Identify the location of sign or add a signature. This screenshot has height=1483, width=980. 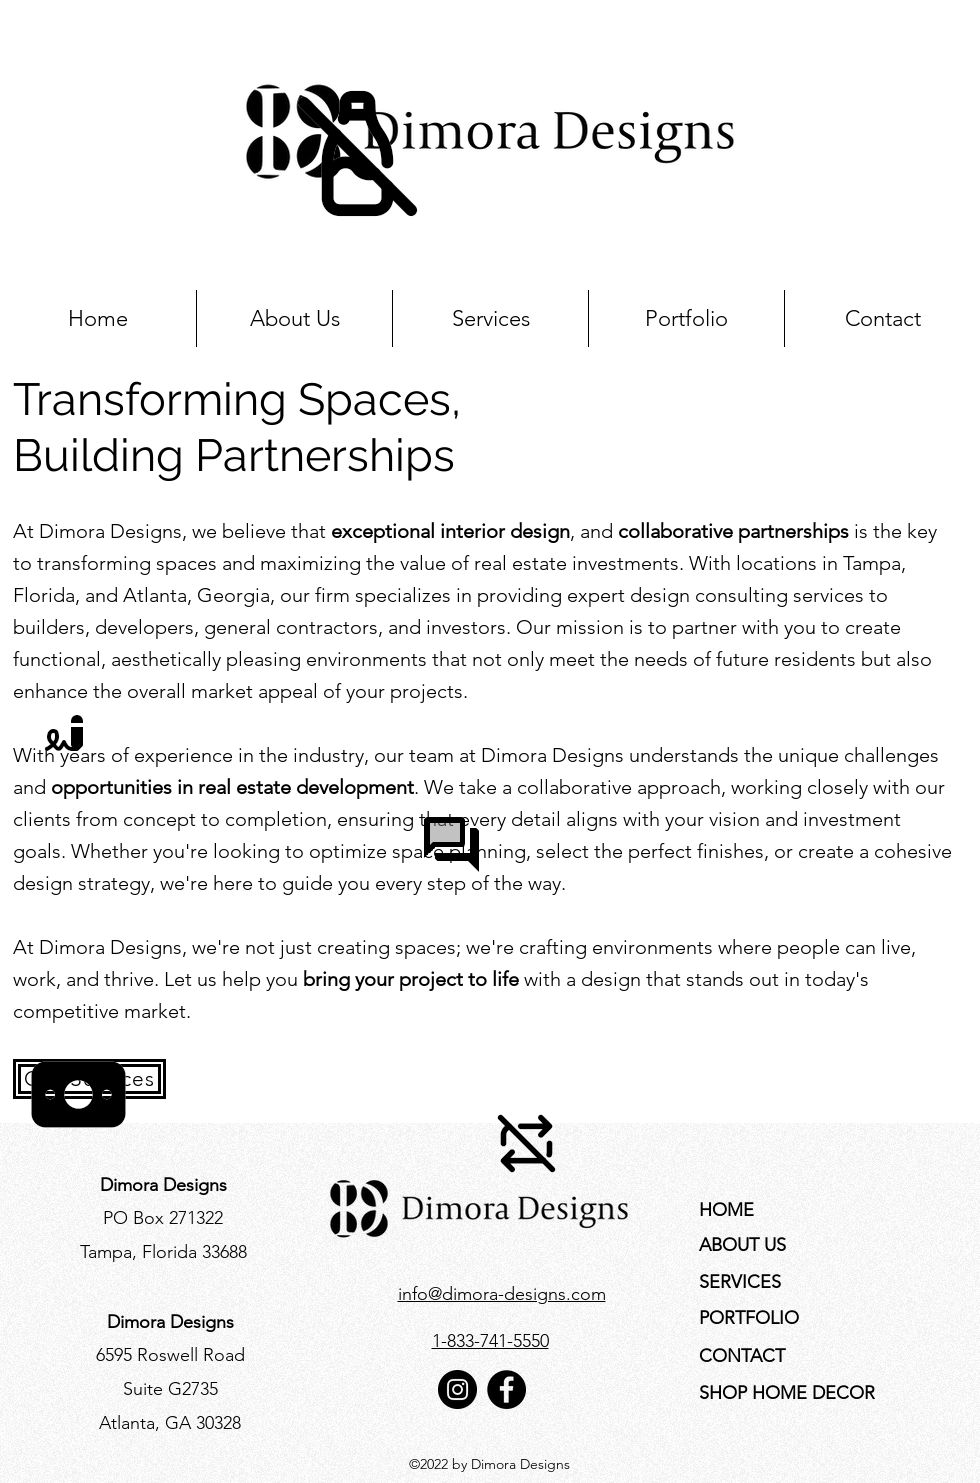
(65, 735).